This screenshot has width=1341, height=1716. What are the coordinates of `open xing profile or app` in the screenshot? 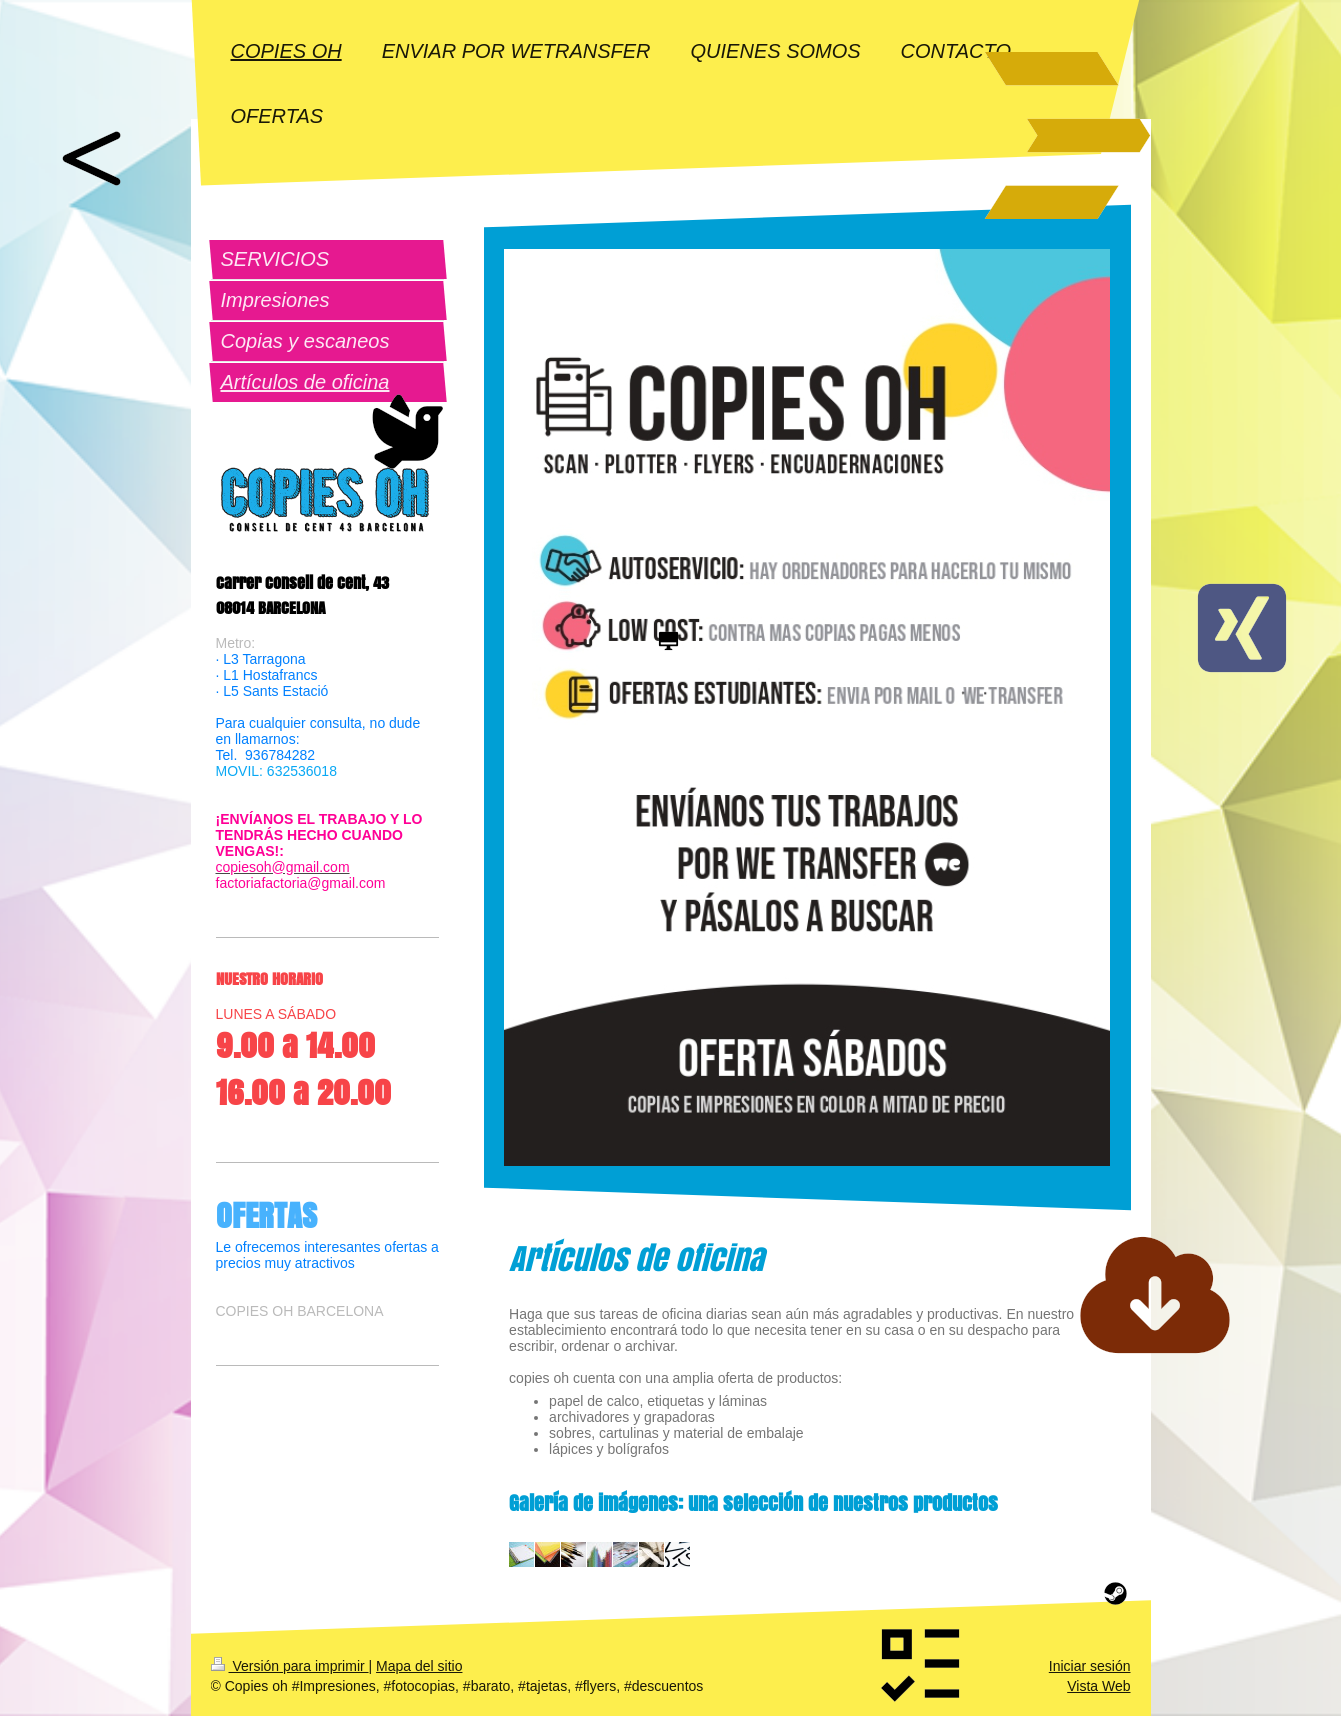 It's located at (1242, 628).